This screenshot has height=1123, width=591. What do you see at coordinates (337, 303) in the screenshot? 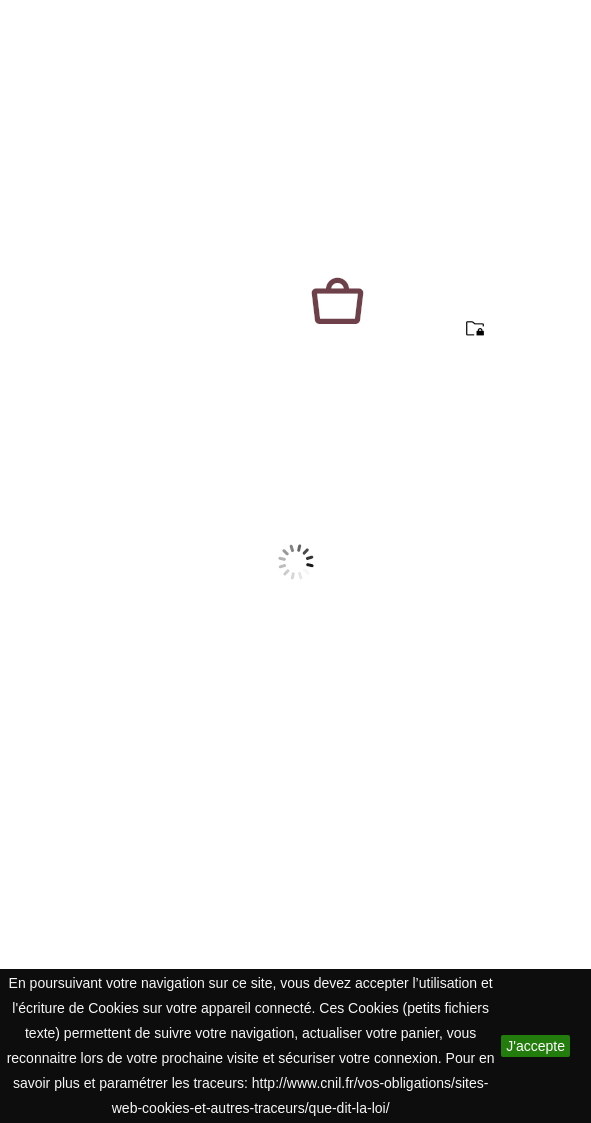
I see `view your shopping bag` at bounding box center [337, 303].